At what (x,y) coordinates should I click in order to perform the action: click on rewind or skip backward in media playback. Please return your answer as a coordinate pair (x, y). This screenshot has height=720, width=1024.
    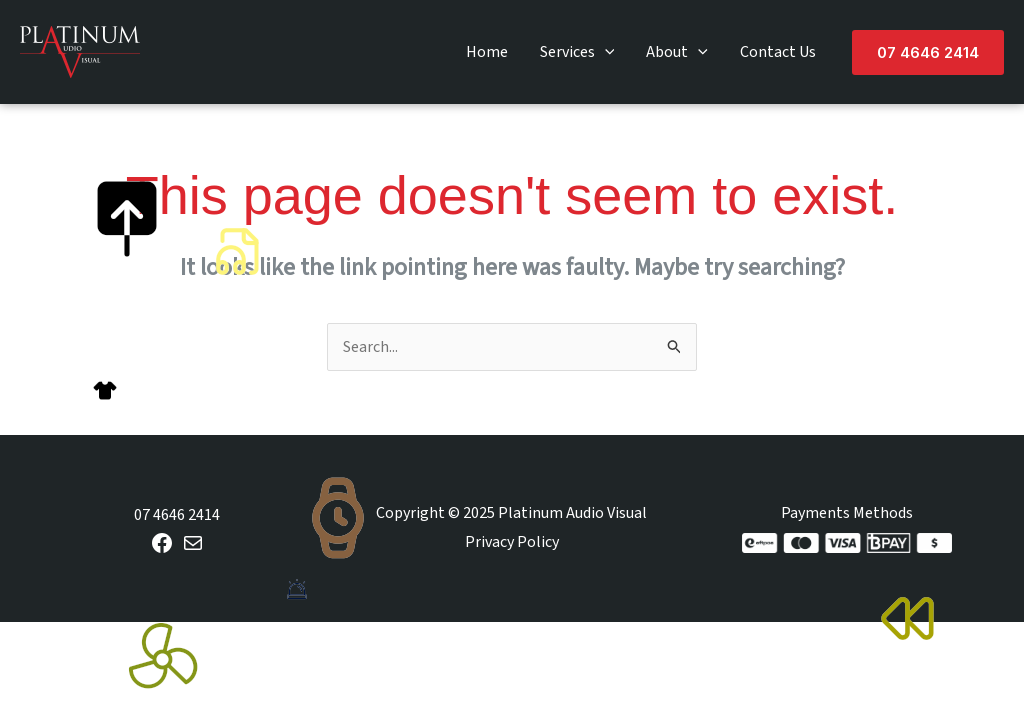
    Looking at the image, I should click on (907, 618).